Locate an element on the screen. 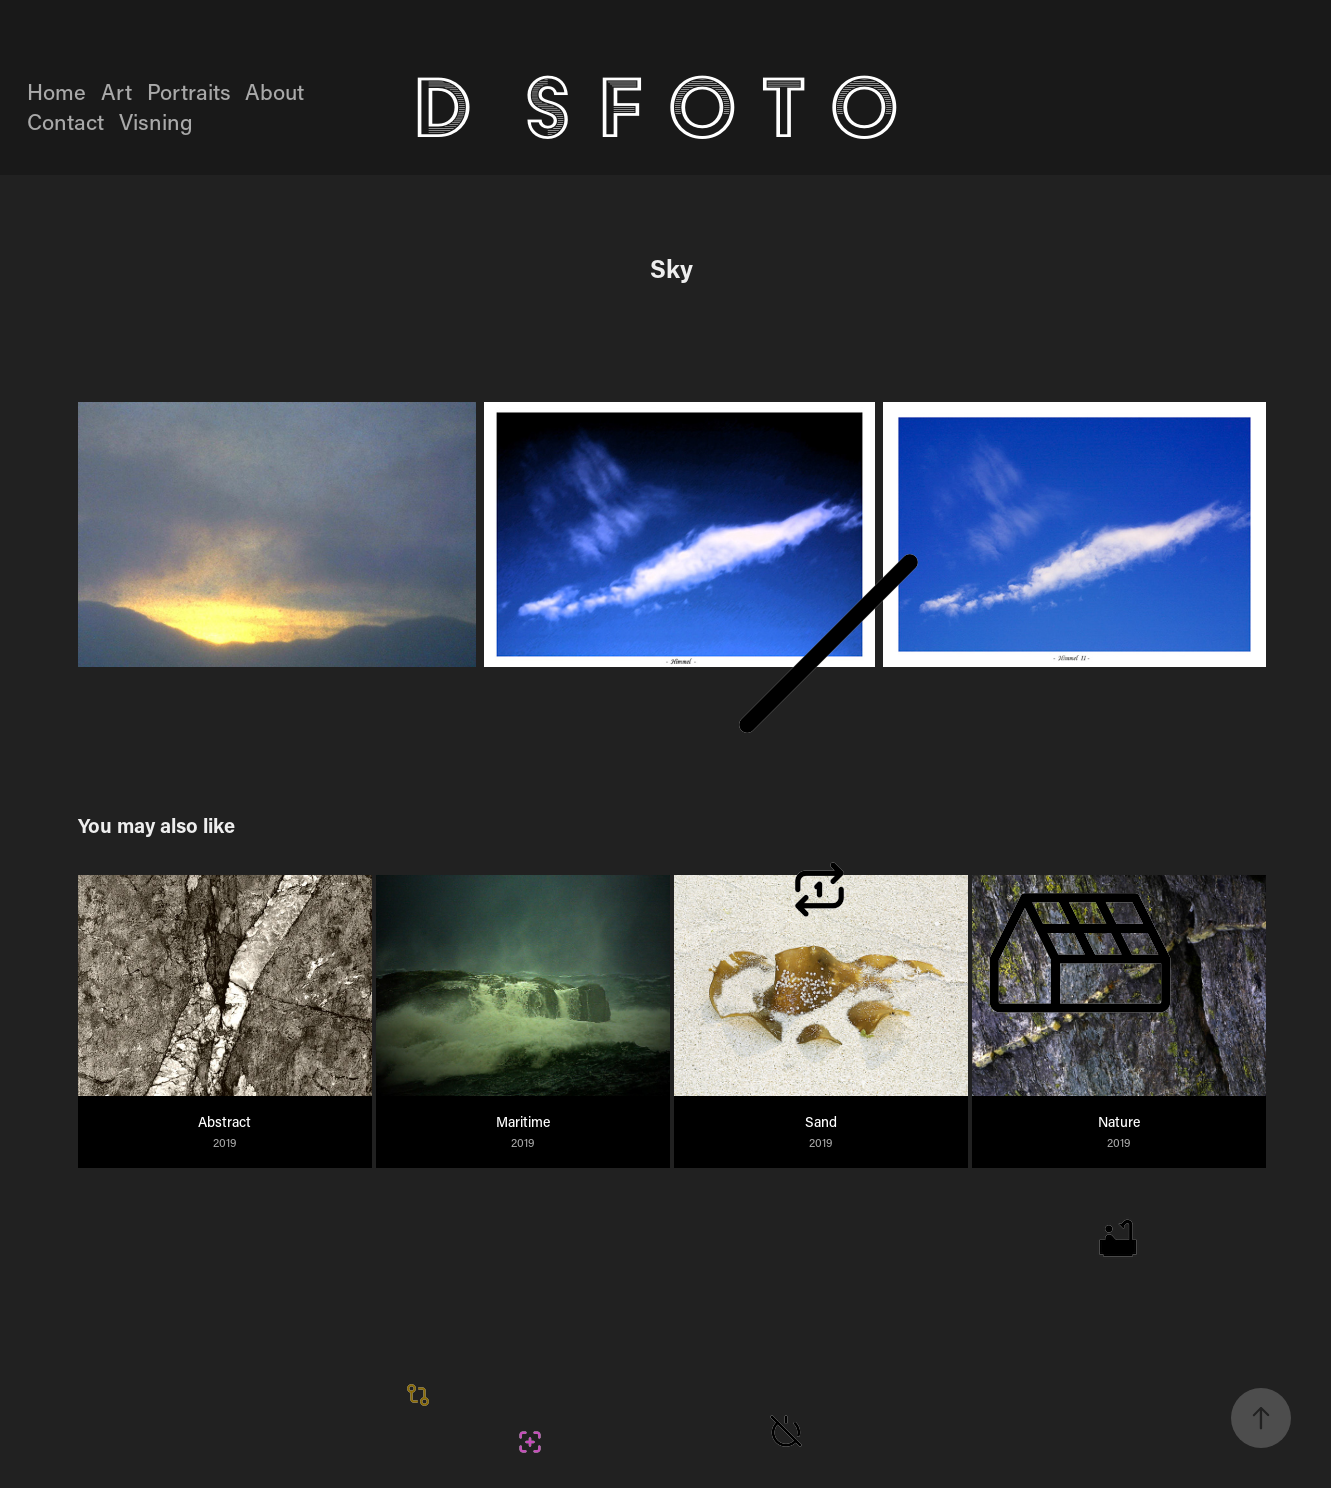 The image size is (1331, 1488). power off or shutdown disabled is located at coordinates (786, 1431).